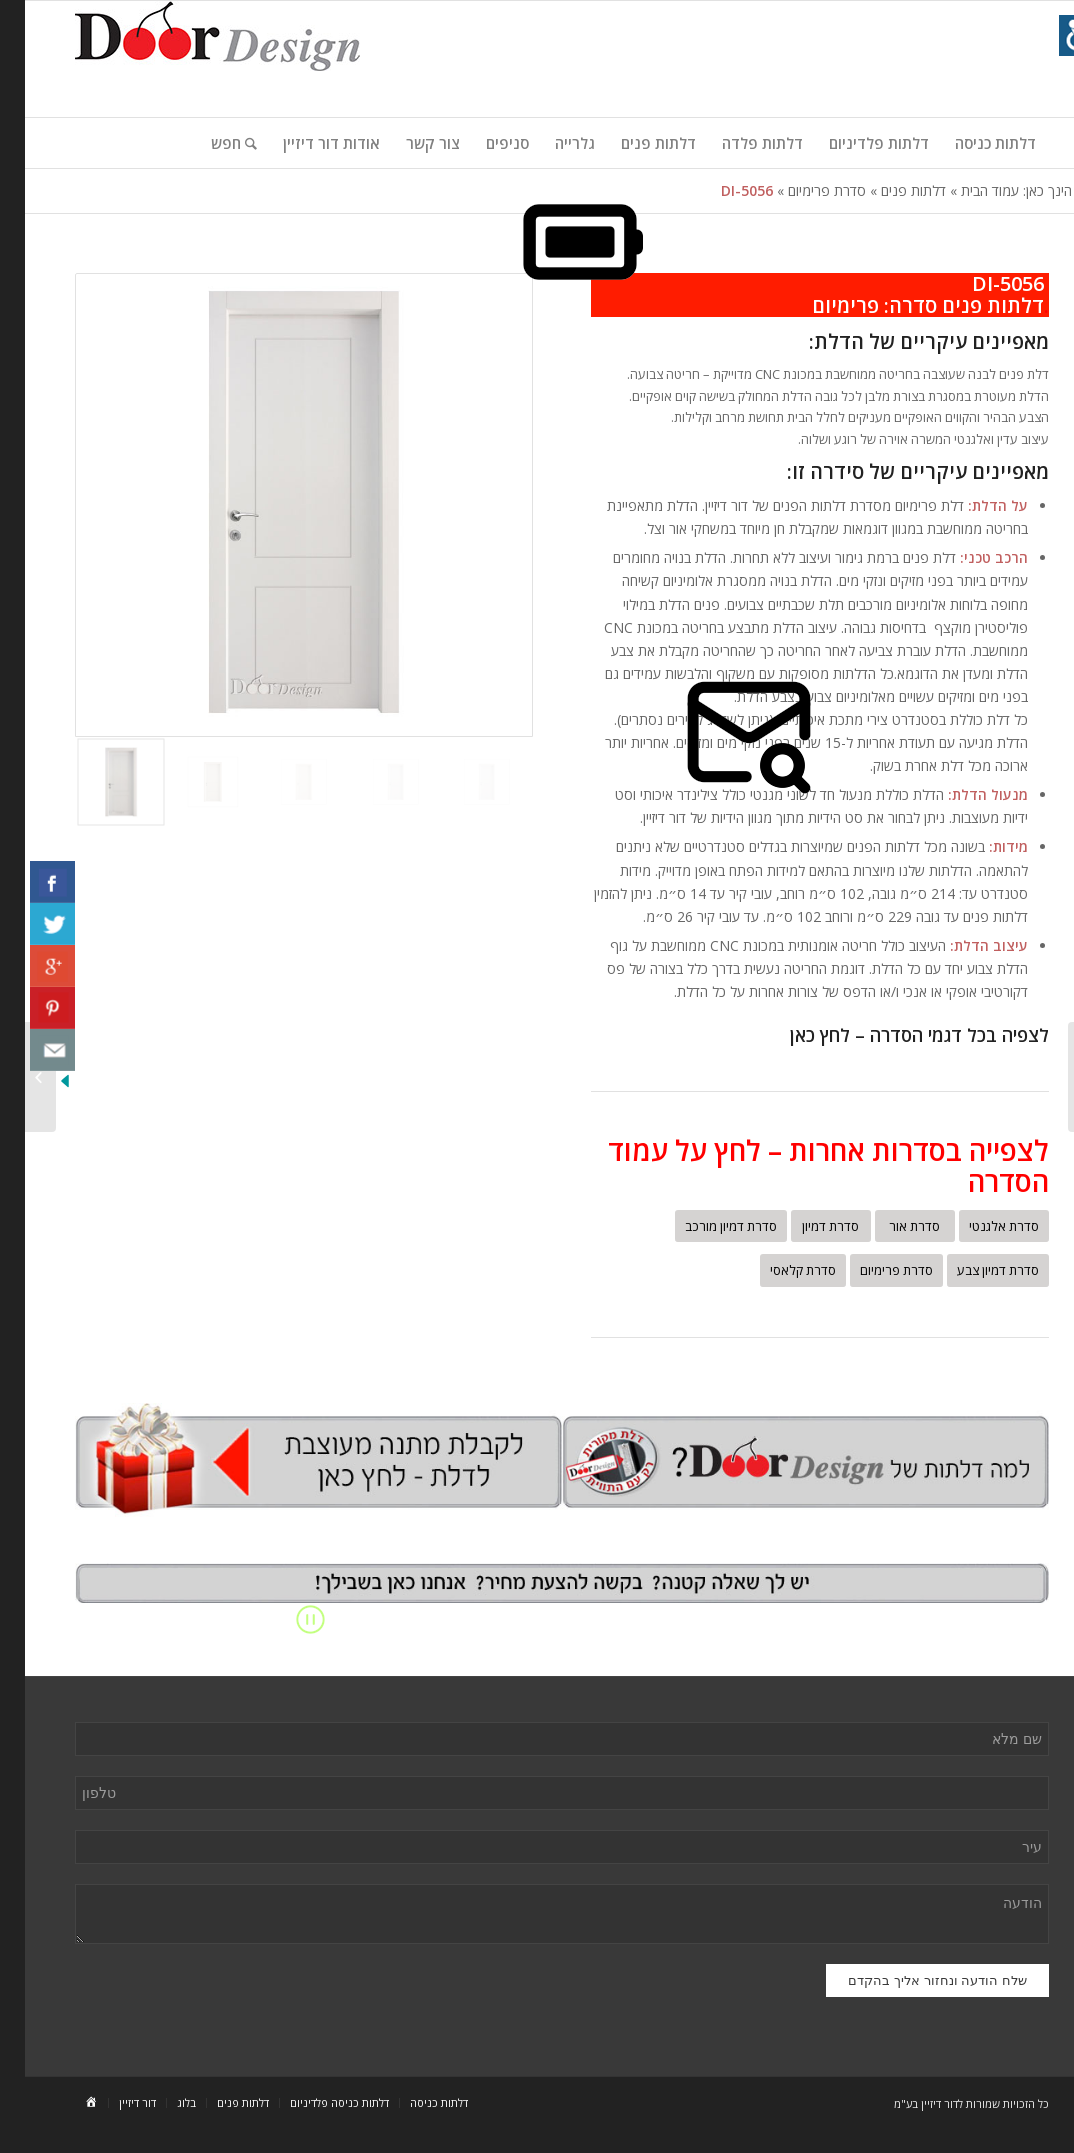 The height and width of the screenshot is (2153, 1074). I want to click on search your emails, so click(749, 732).